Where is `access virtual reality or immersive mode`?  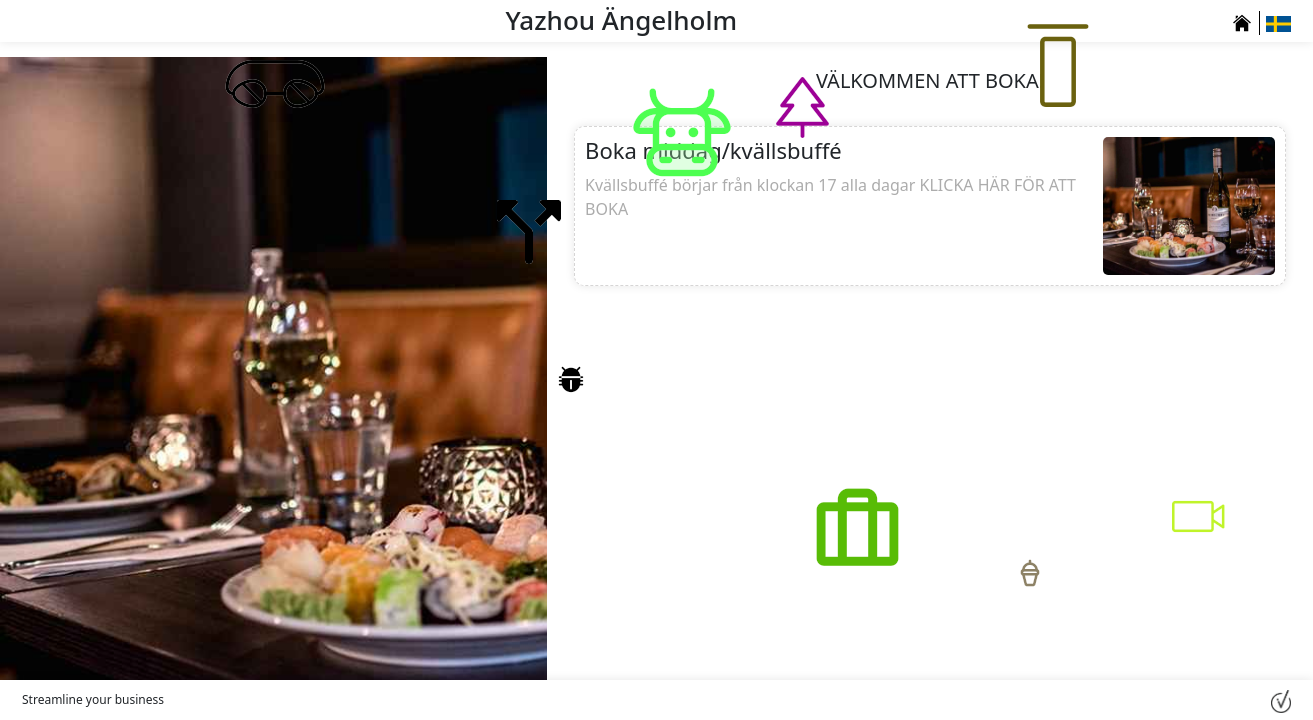
access virtual reality or immersive mode is located at coordinates (275, 84).